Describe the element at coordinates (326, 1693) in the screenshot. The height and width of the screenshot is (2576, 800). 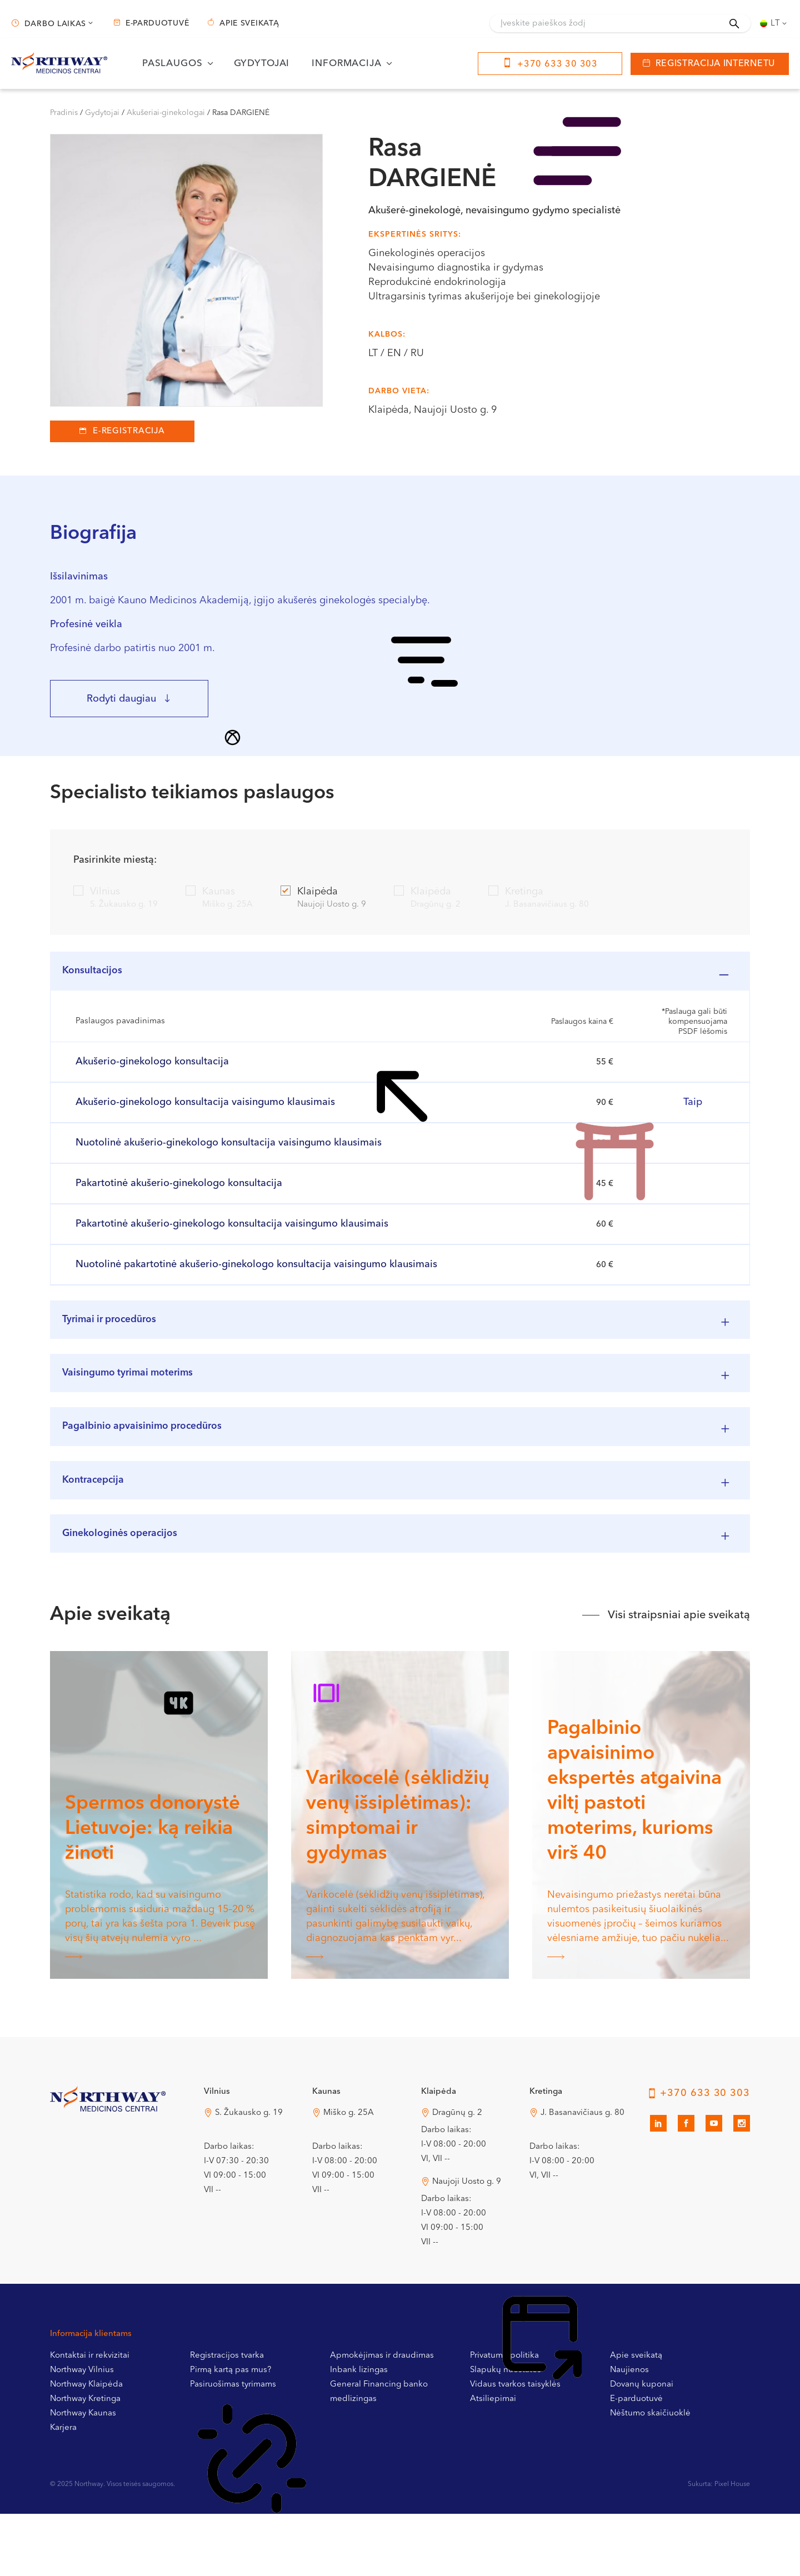
I see `start a slideshow presentation` at that location.